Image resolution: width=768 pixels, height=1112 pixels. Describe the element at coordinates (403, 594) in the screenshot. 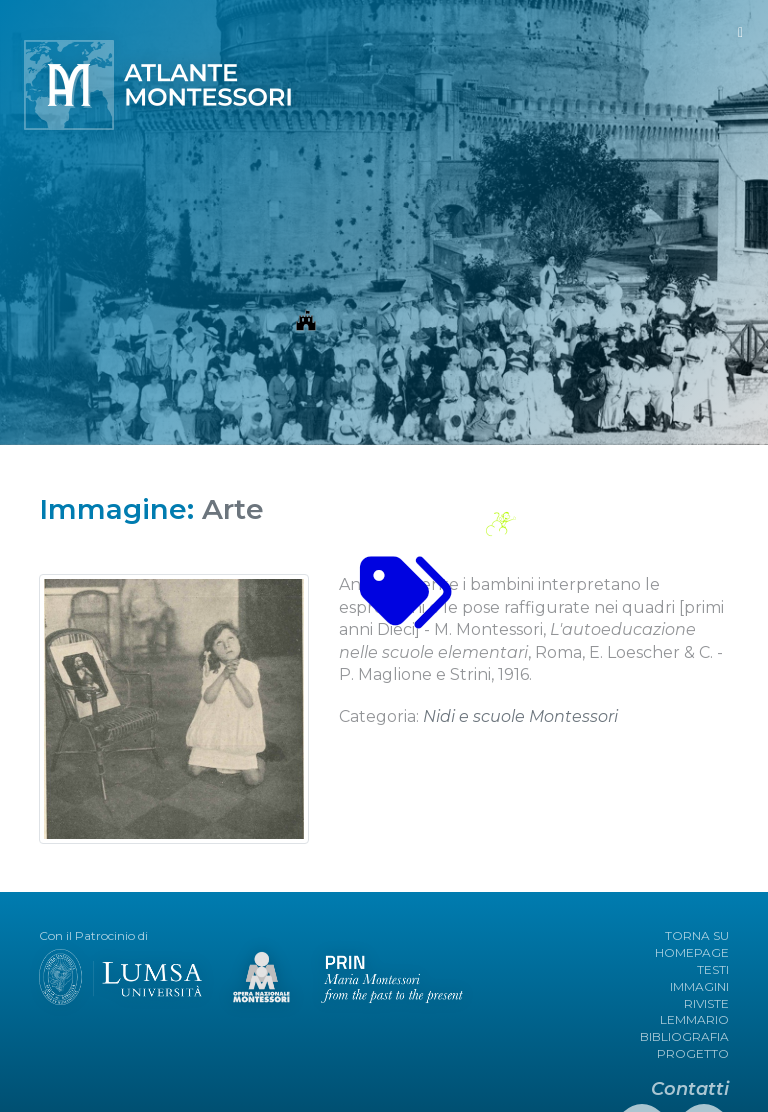

I see `view or manage tags` at that location.